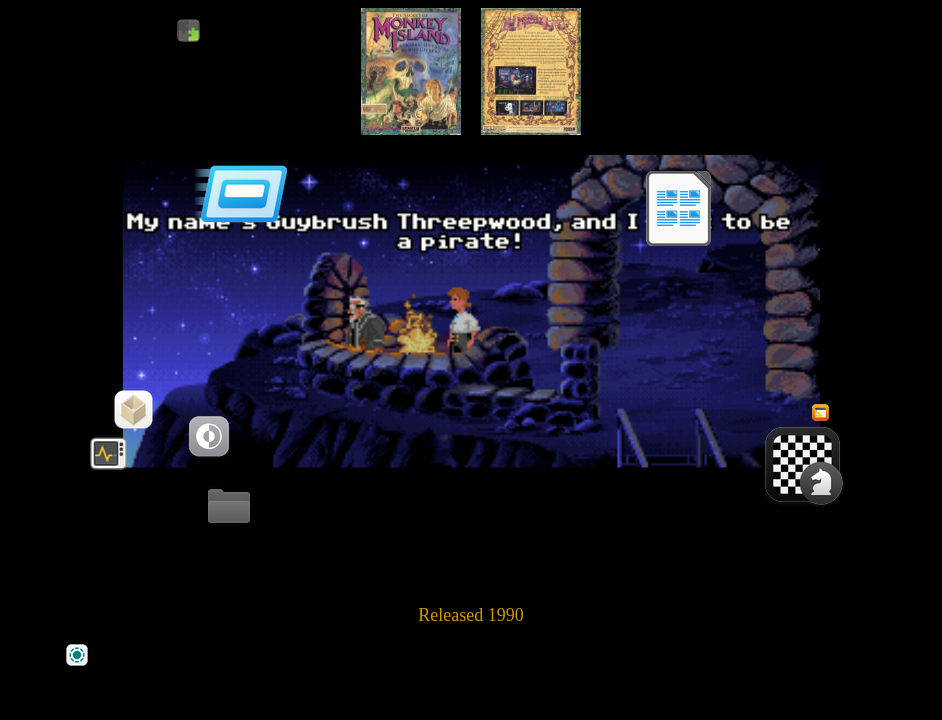  I want to click on manage gnome shell extensions, so click(188, 30).